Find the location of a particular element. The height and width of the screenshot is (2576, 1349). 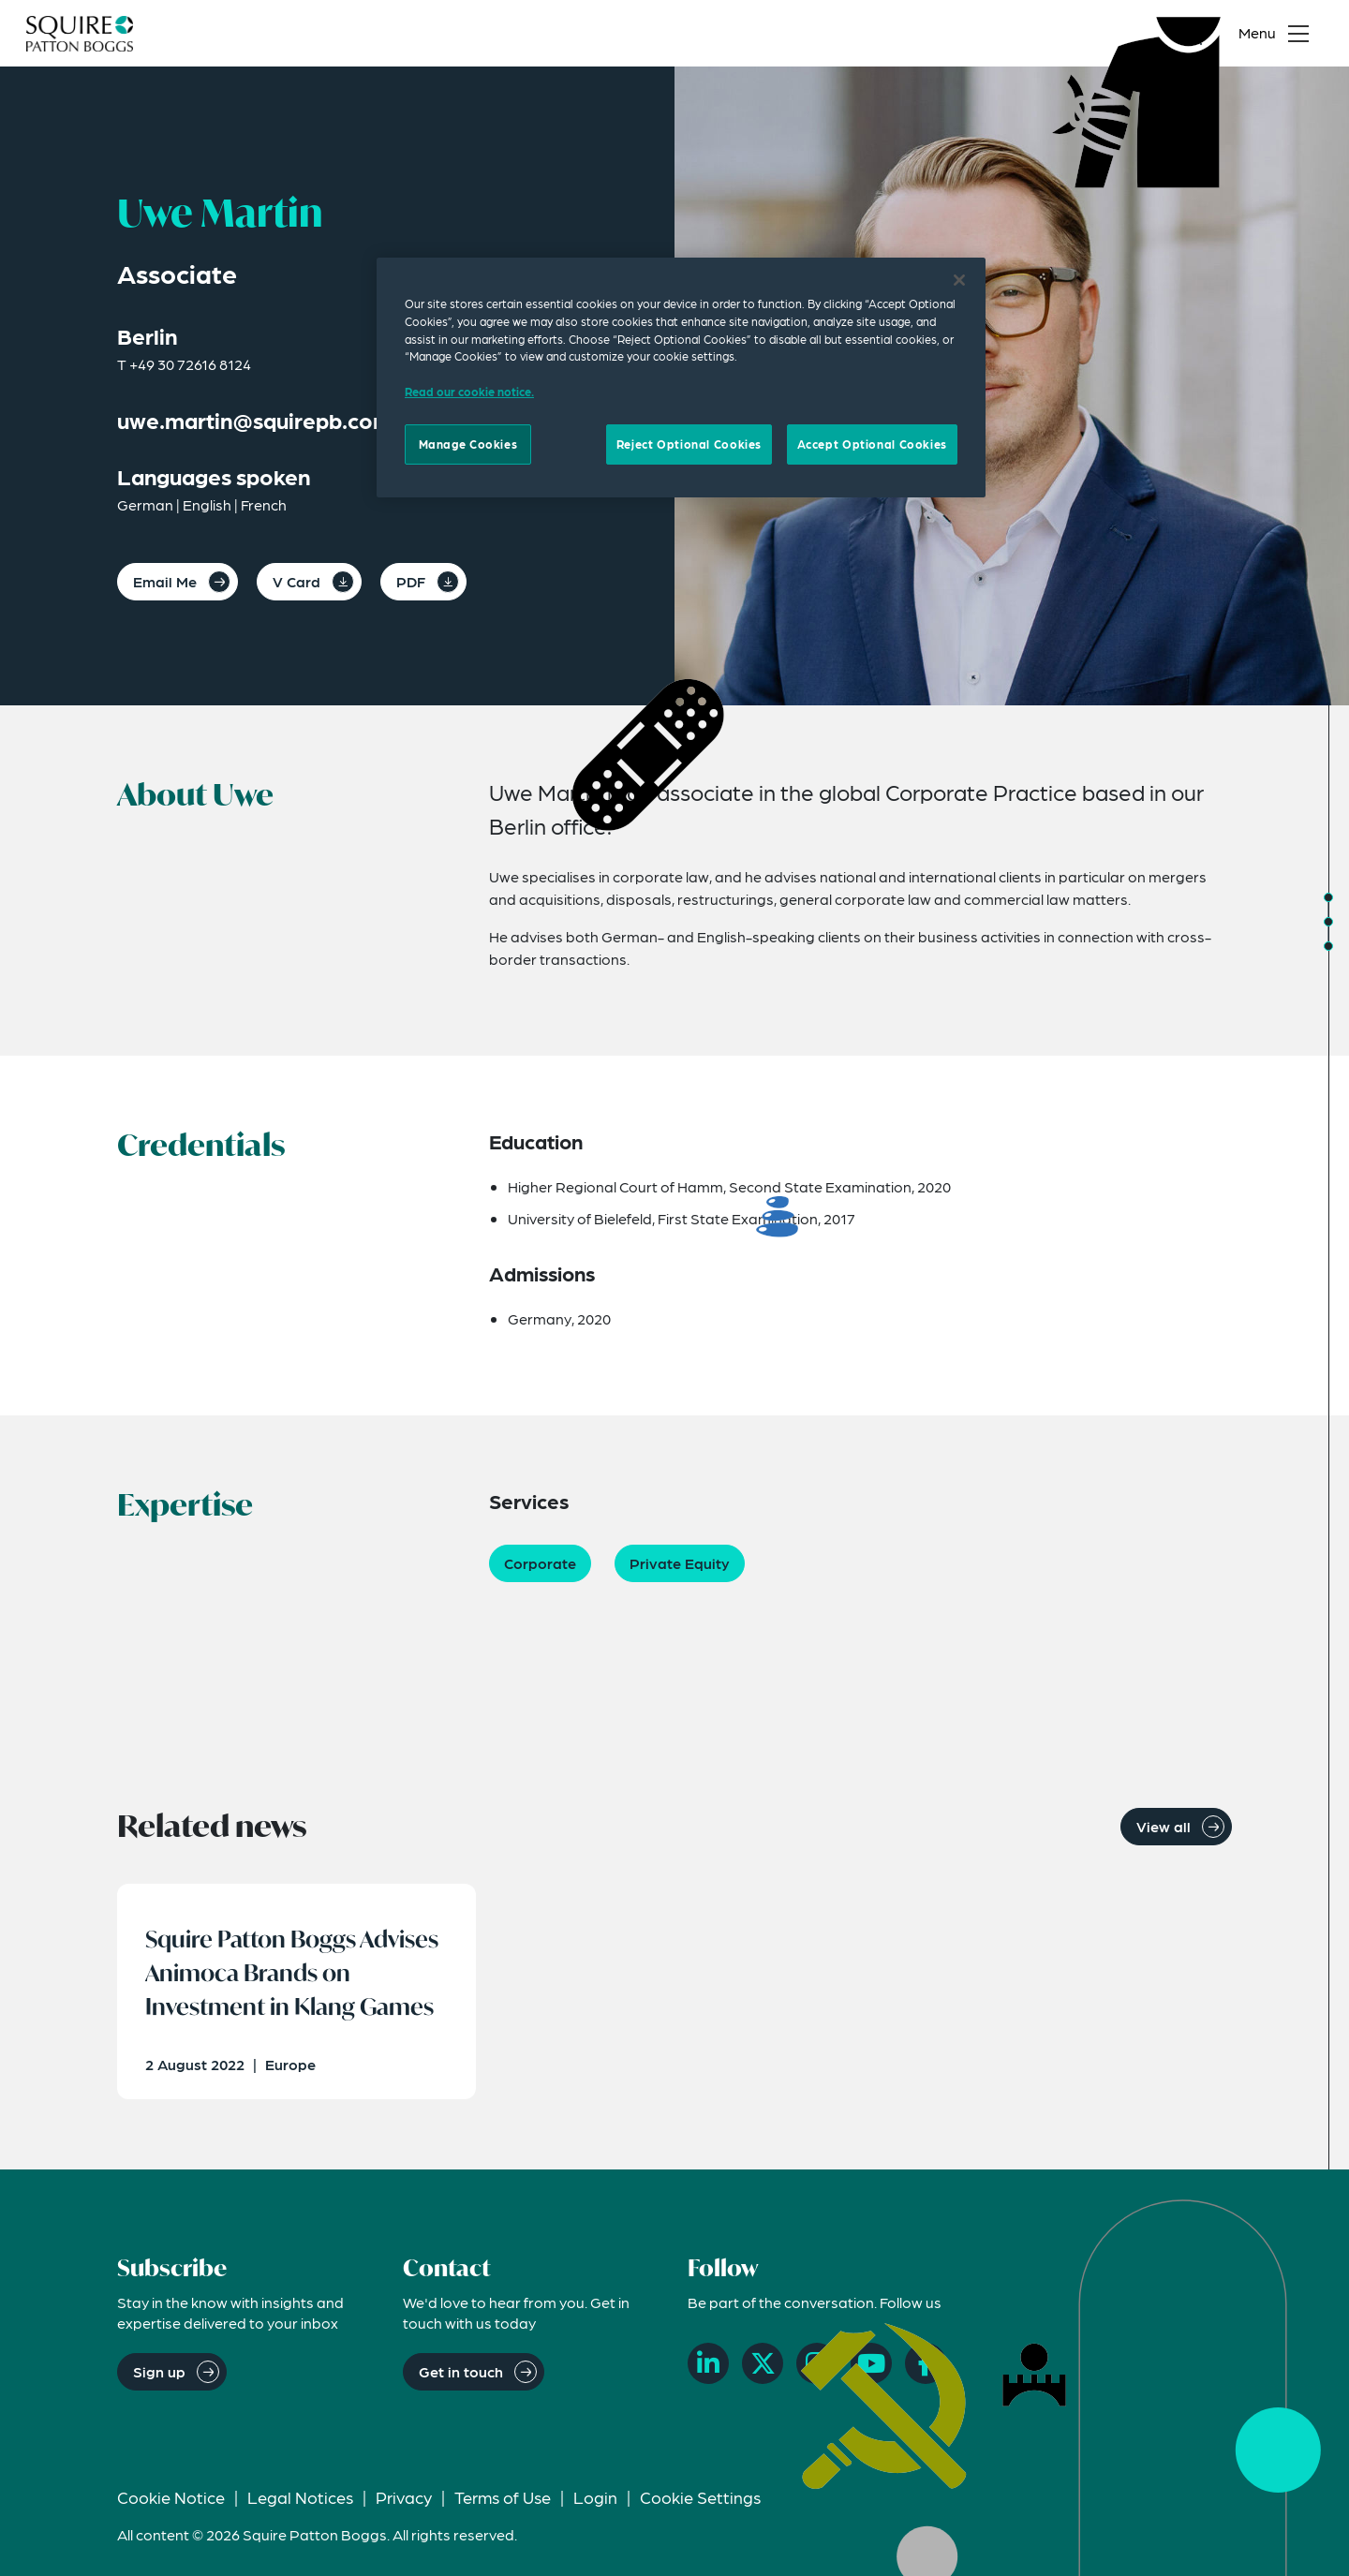

travel to or view a bridge location is located at coordinates (1034, 2375).